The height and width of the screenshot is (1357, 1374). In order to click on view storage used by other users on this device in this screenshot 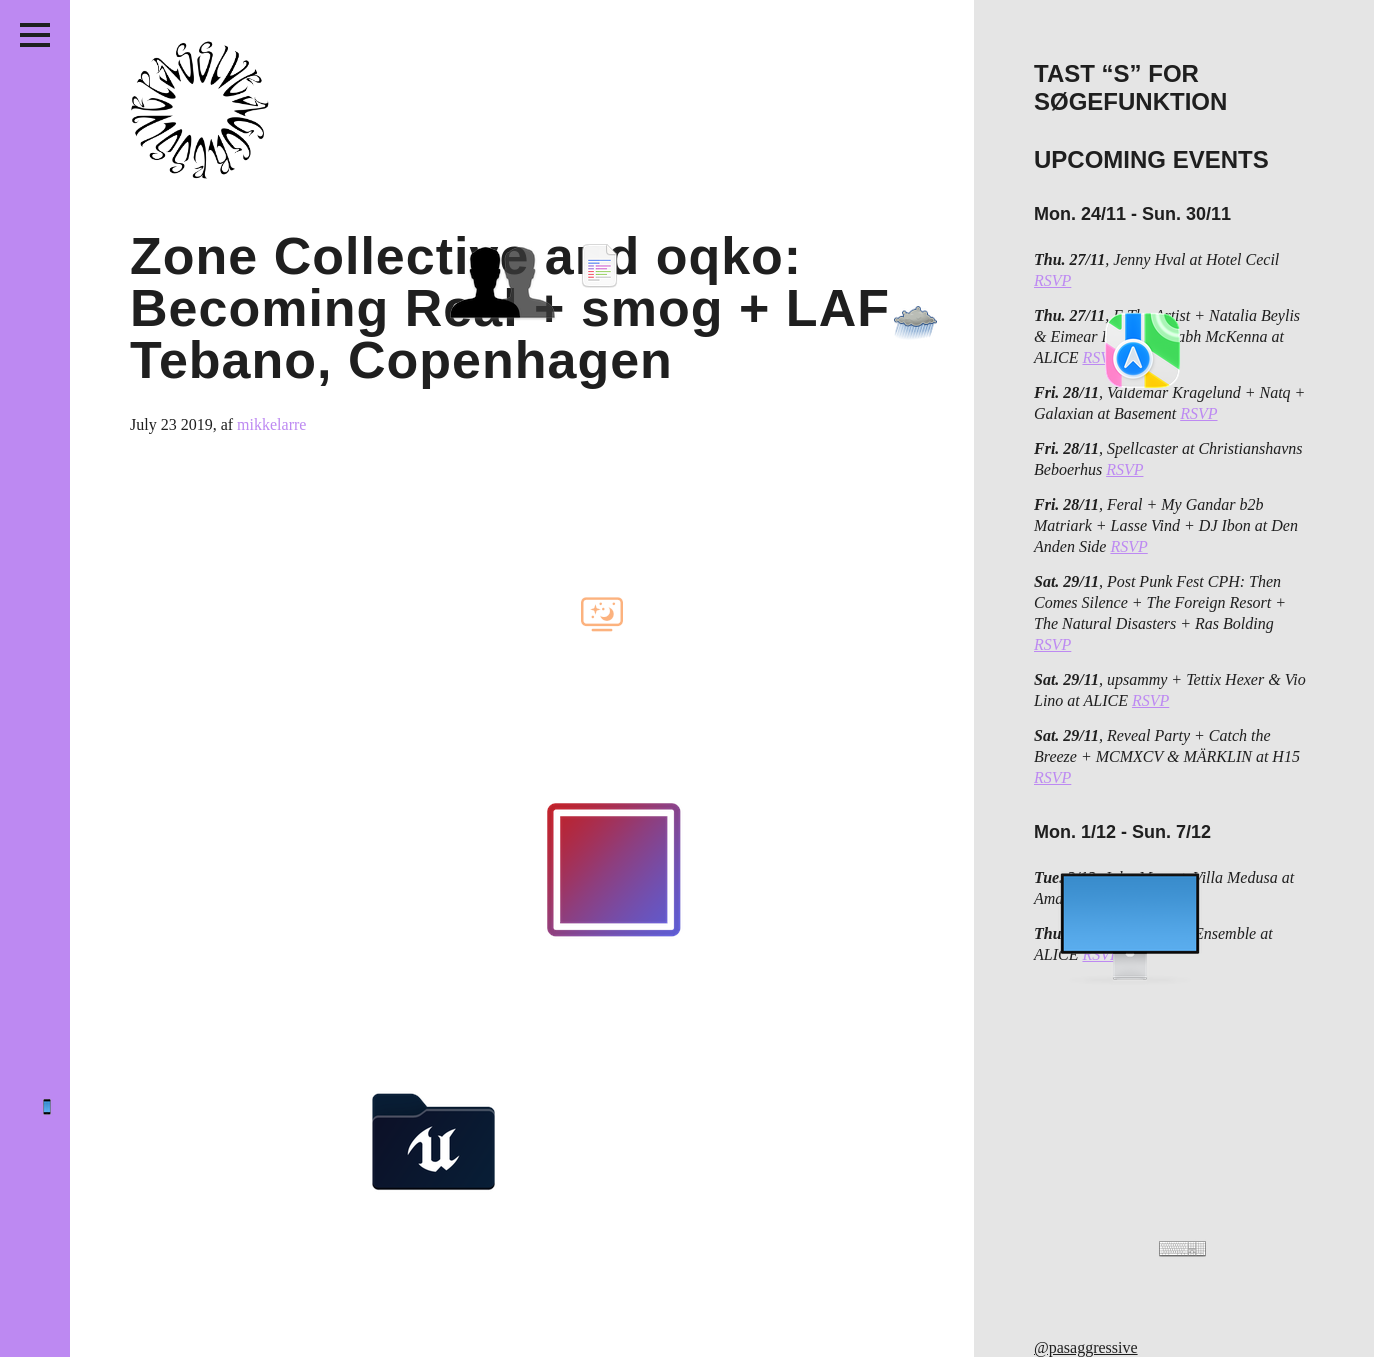, I will do `click(503, 273)`.